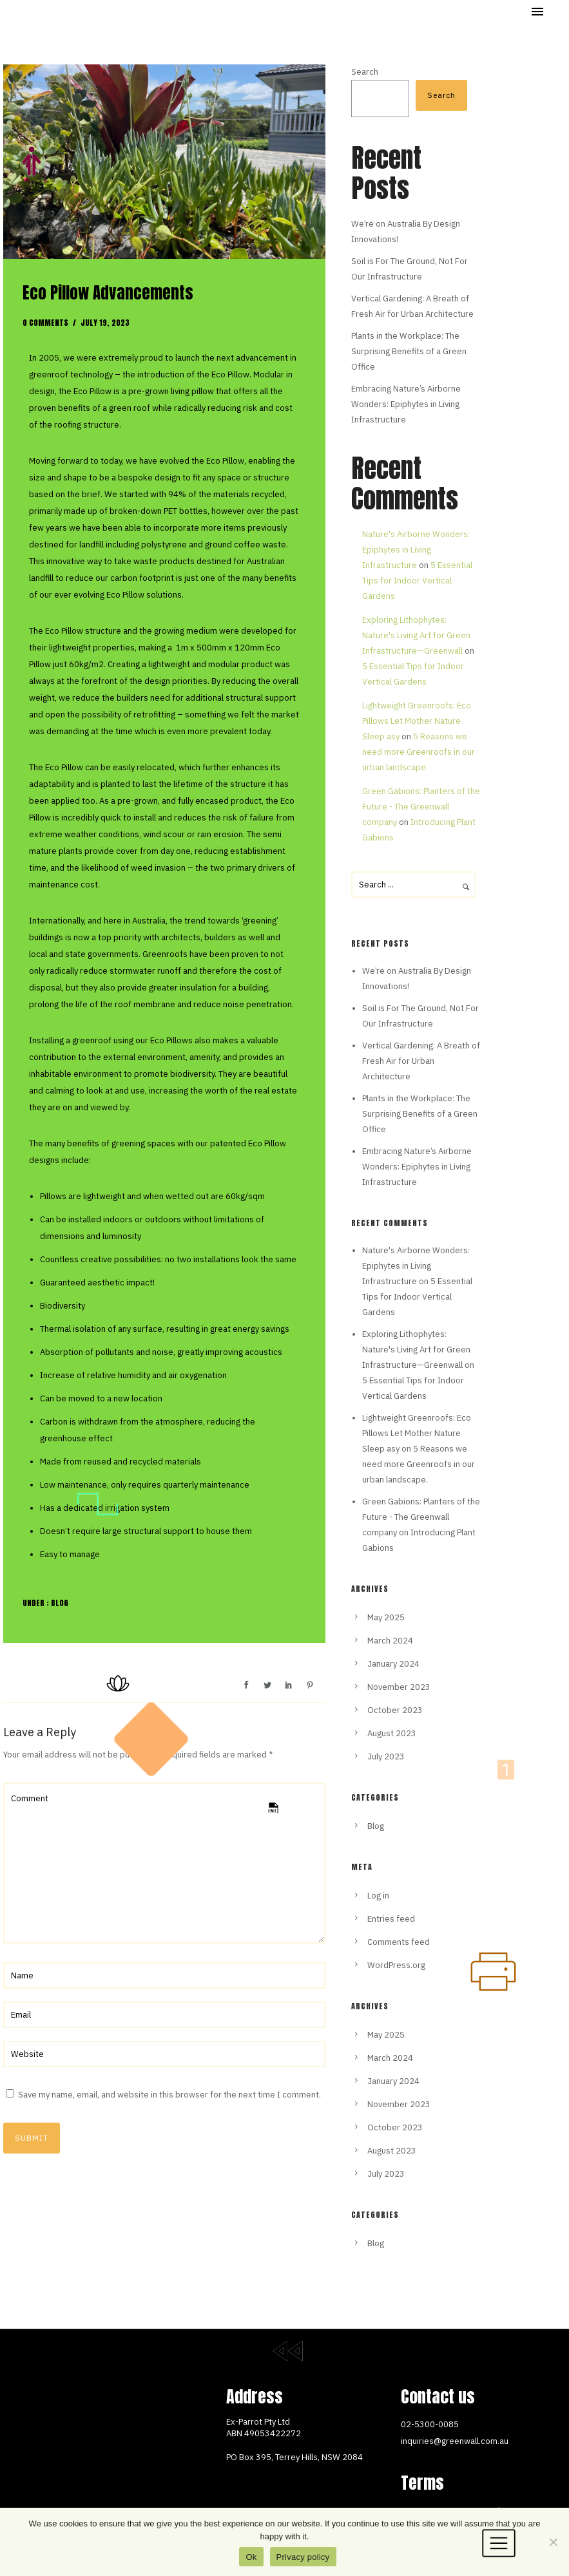 This screenshot has height=2576, width=569. What do you see at coordinates (506, 1770) in the screenshot?
I see `indicates first place or top ranking` at bounding box center [506, 1770].